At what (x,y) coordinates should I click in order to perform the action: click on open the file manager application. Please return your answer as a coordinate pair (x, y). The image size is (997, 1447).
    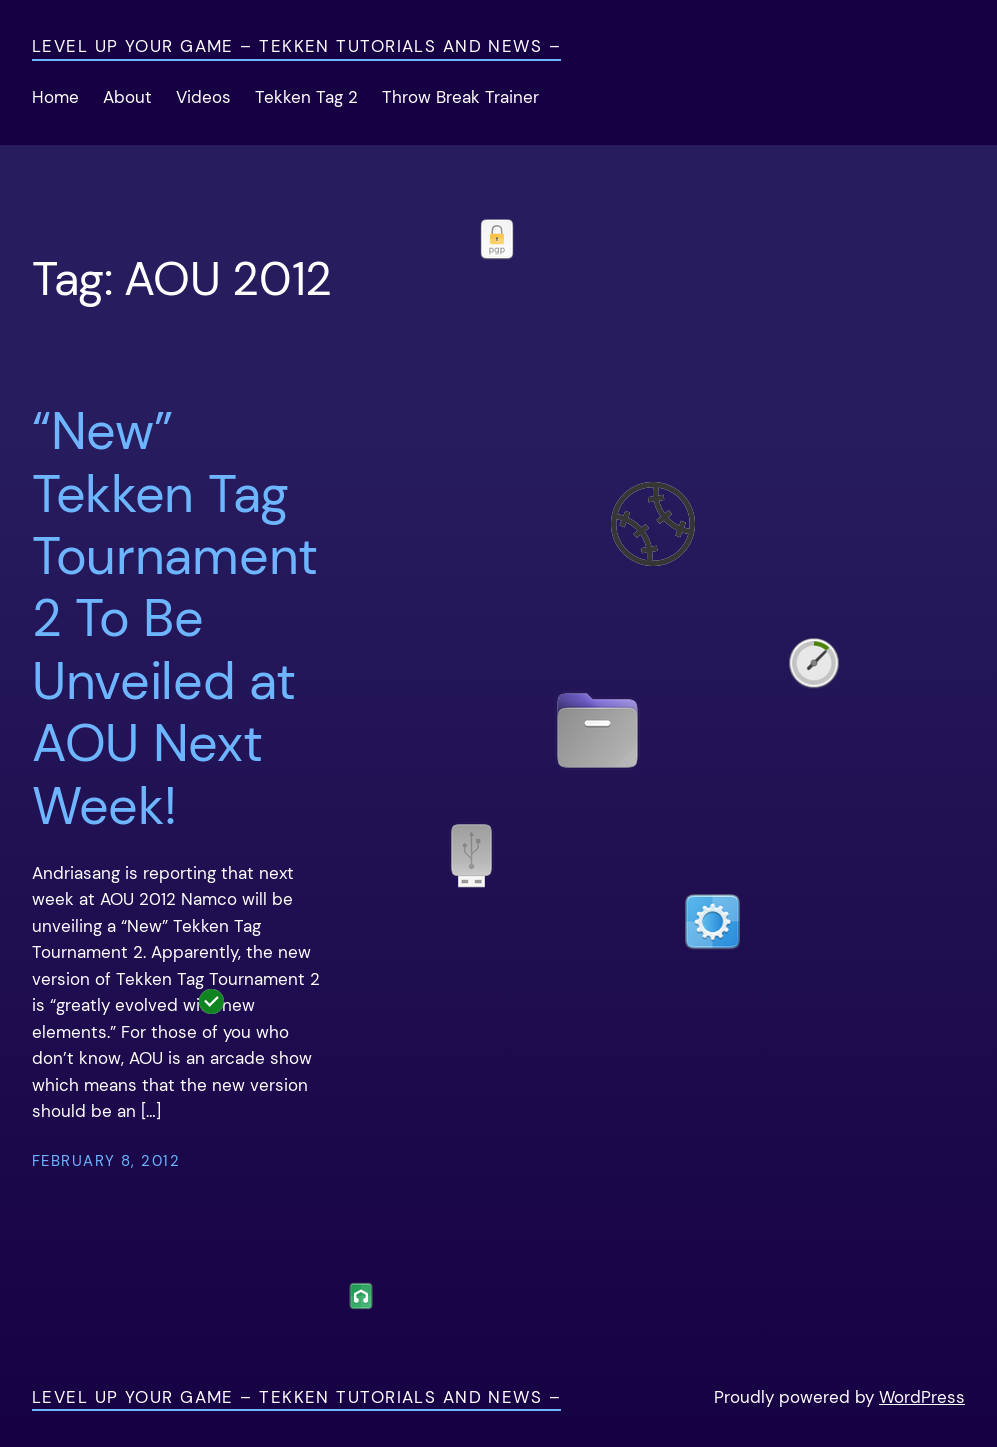
    Looking at the image, I should click on (597, 730).